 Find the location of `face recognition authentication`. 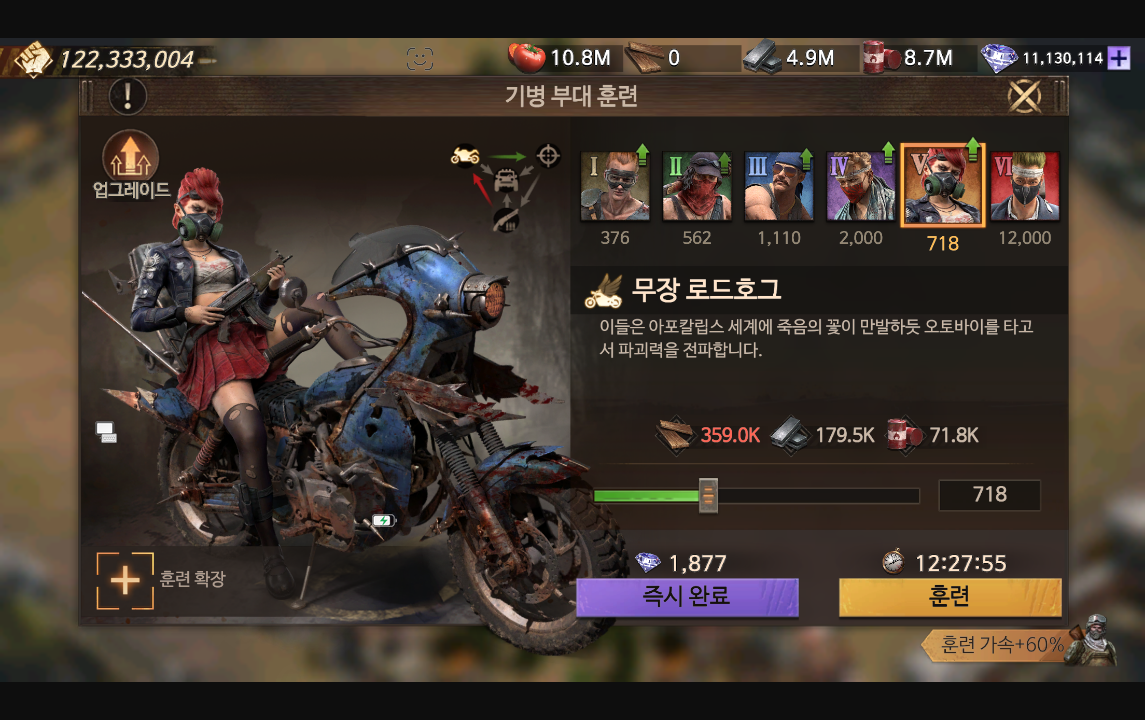

face recognition authentication is located at coordinates (420, 59).